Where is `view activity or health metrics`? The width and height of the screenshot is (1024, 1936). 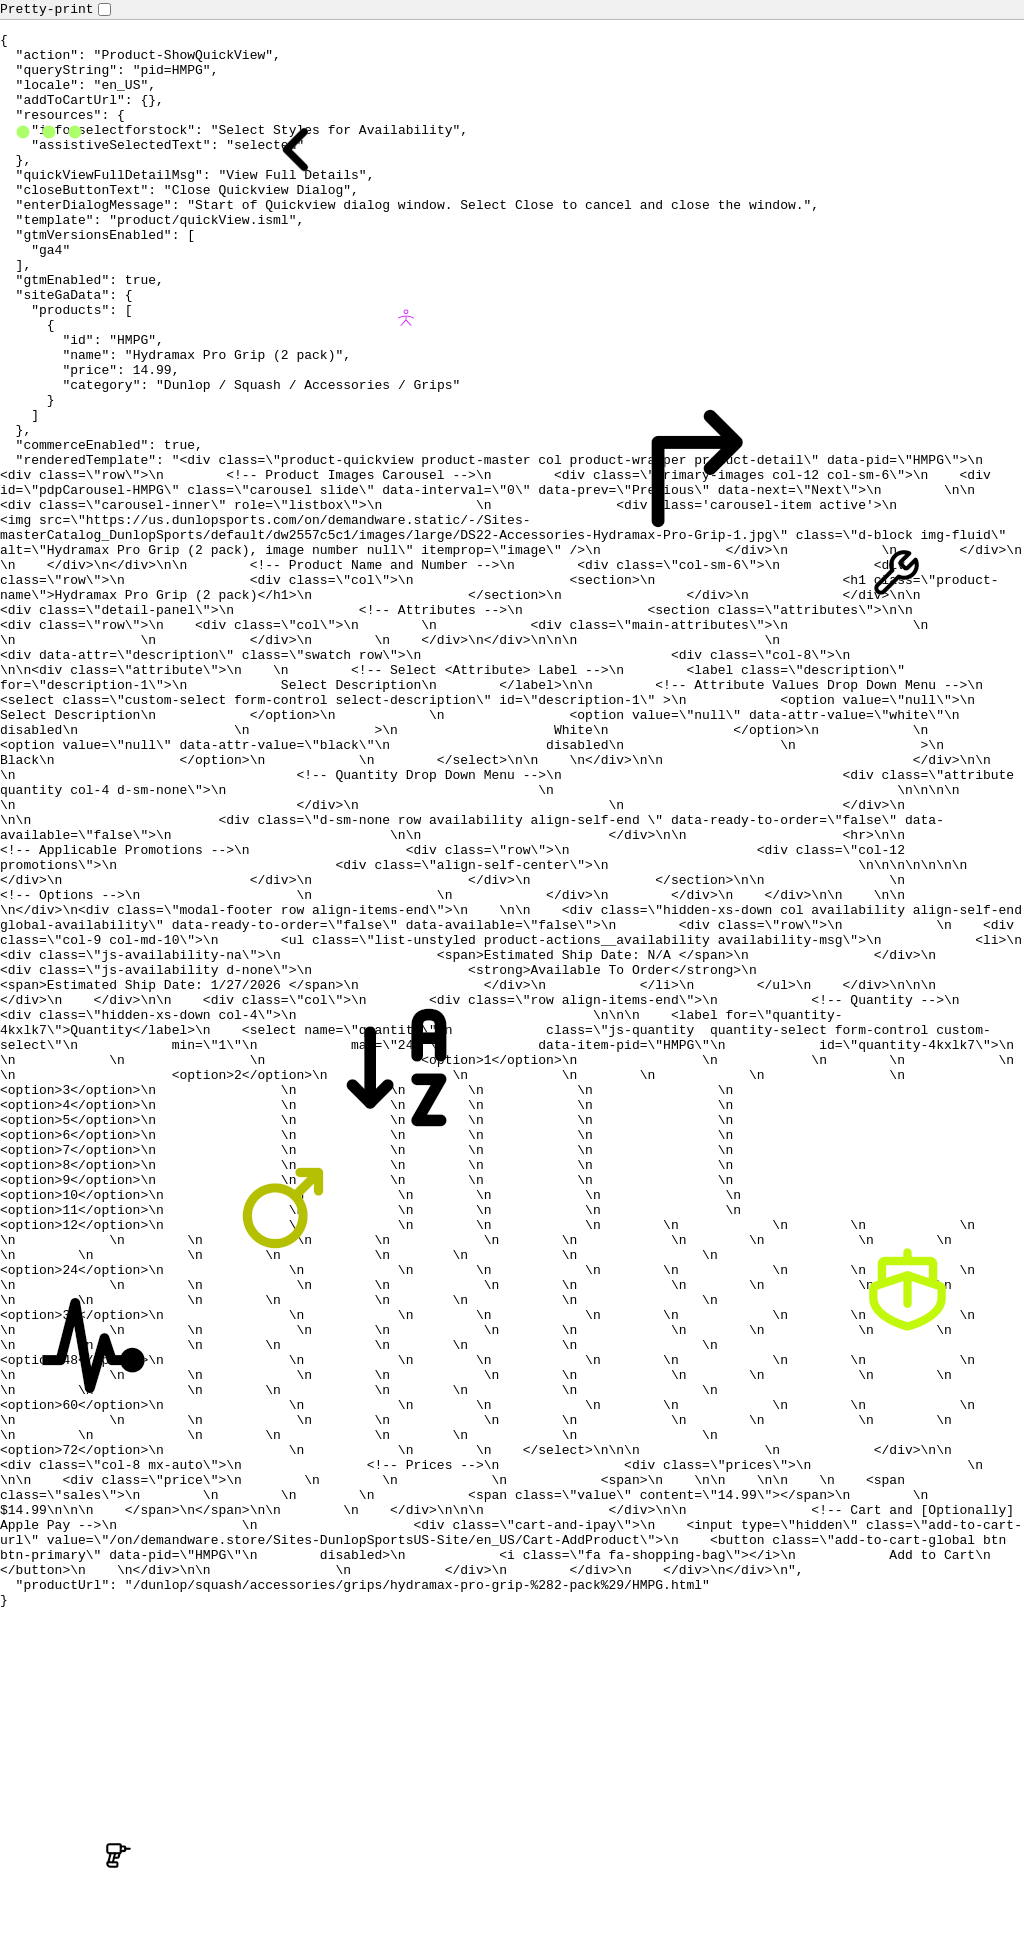
view activity or health metrics is located at coordinates (93, 1345).